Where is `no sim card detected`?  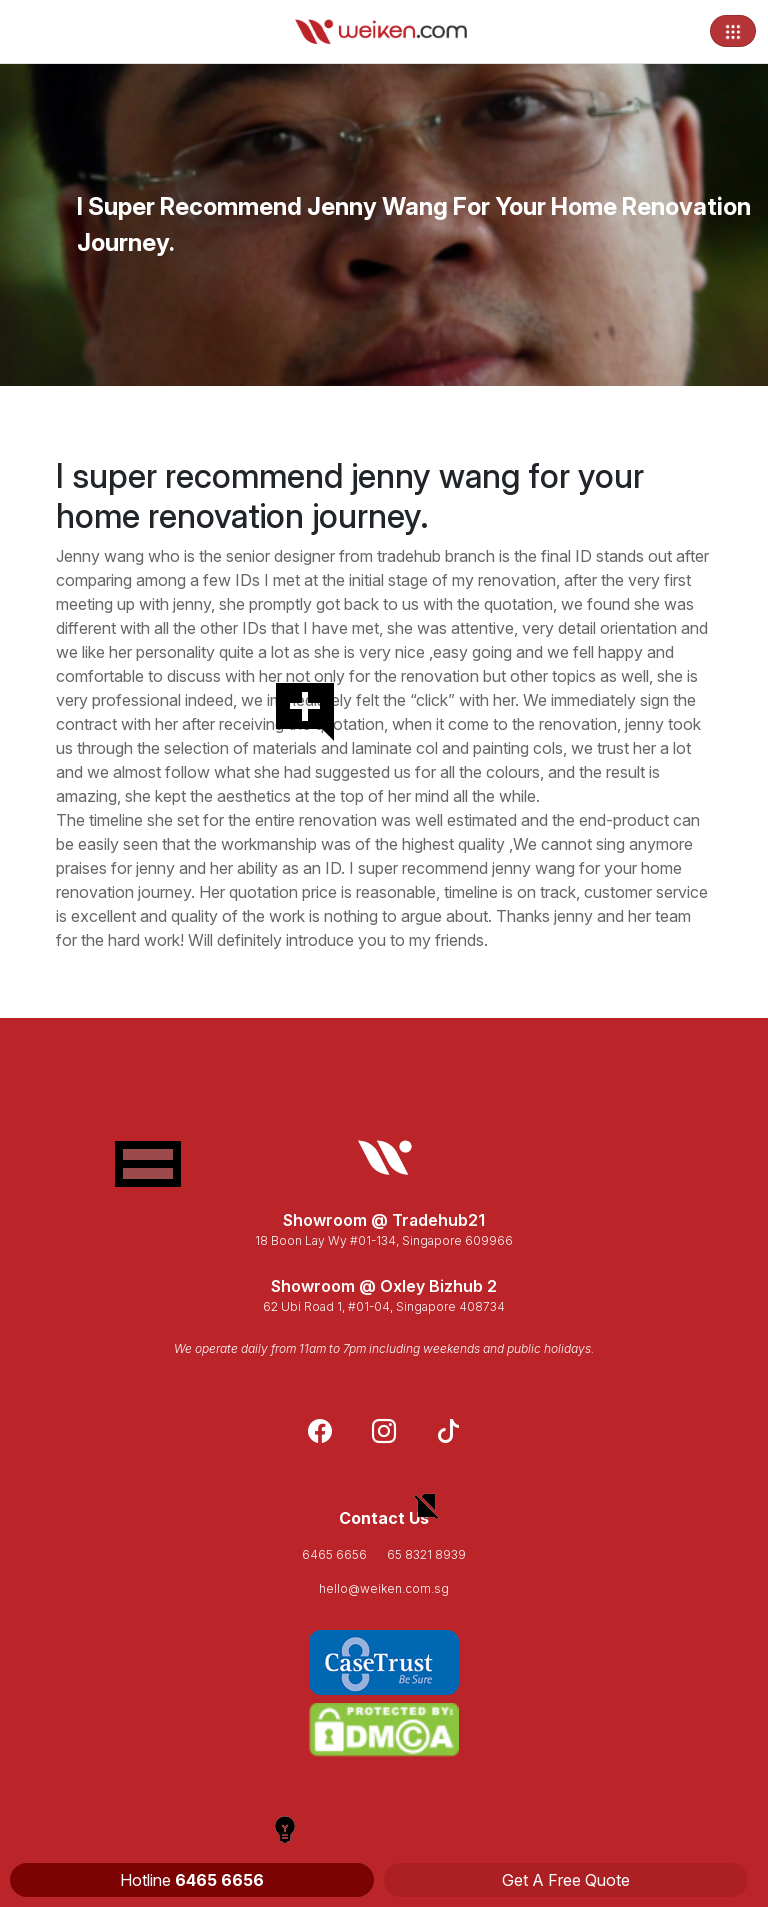
no sim card detected is located at coordinates (426, 1505).